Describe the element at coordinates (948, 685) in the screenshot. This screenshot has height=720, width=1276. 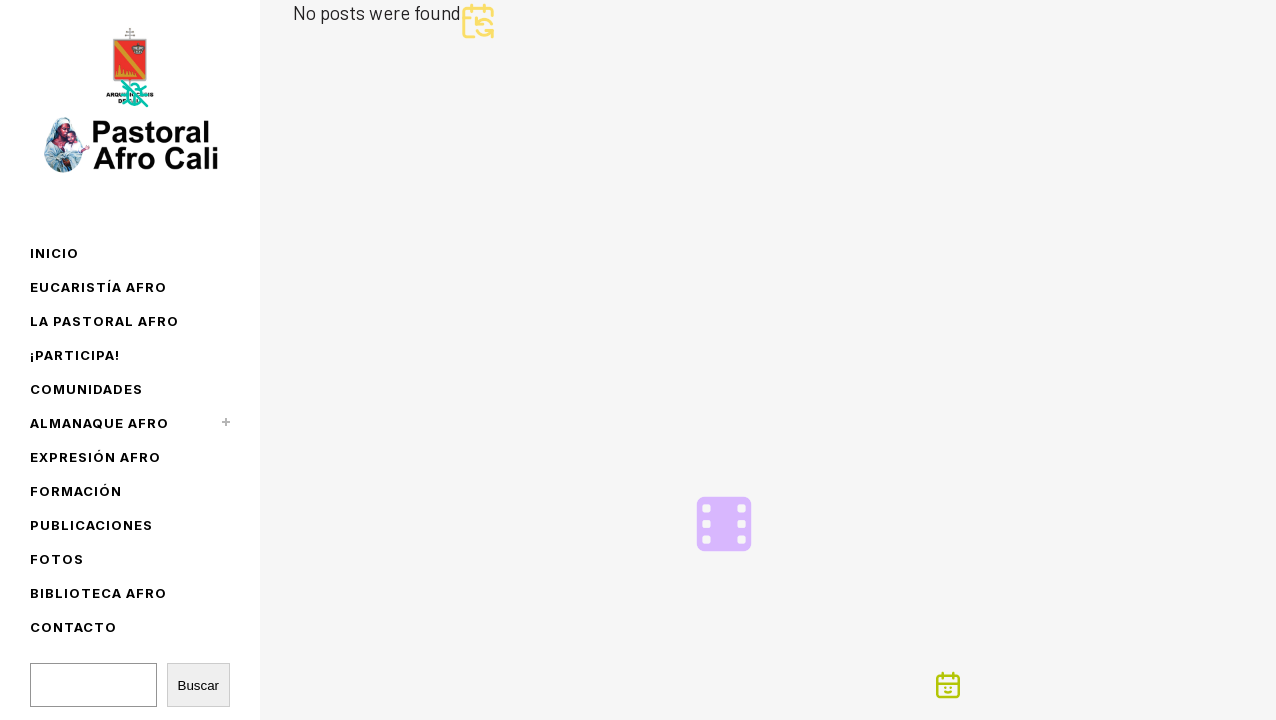
I see `view upcoming fun events or celebrations` at that location.